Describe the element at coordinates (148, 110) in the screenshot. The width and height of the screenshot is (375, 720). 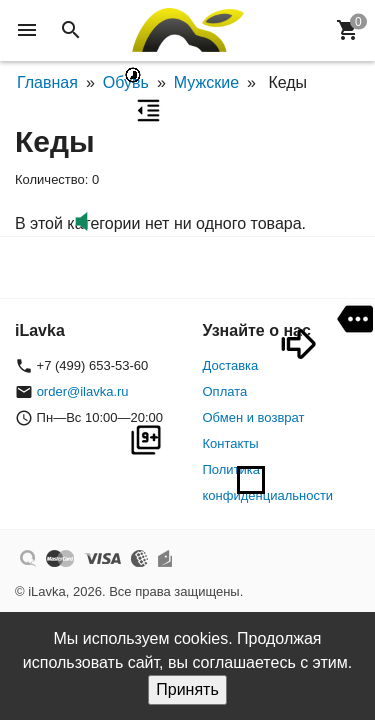
I see `decrease text indentation` at that location.